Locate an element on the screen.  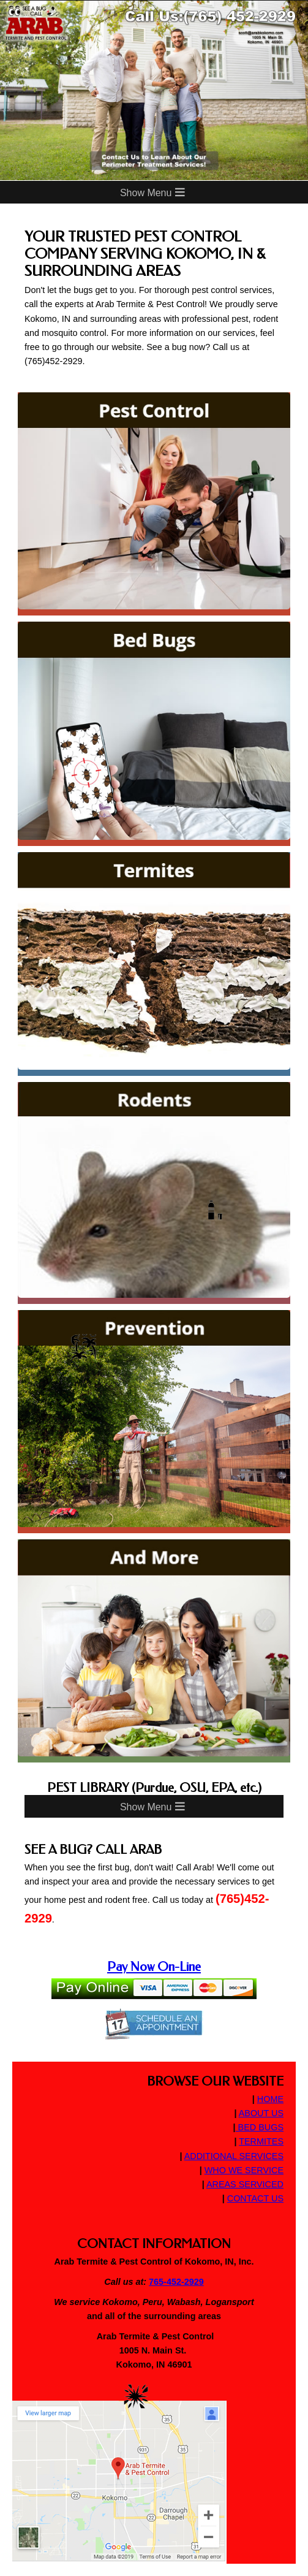
hazard warning indicating slippery surface is located at coordinates (105, 810).